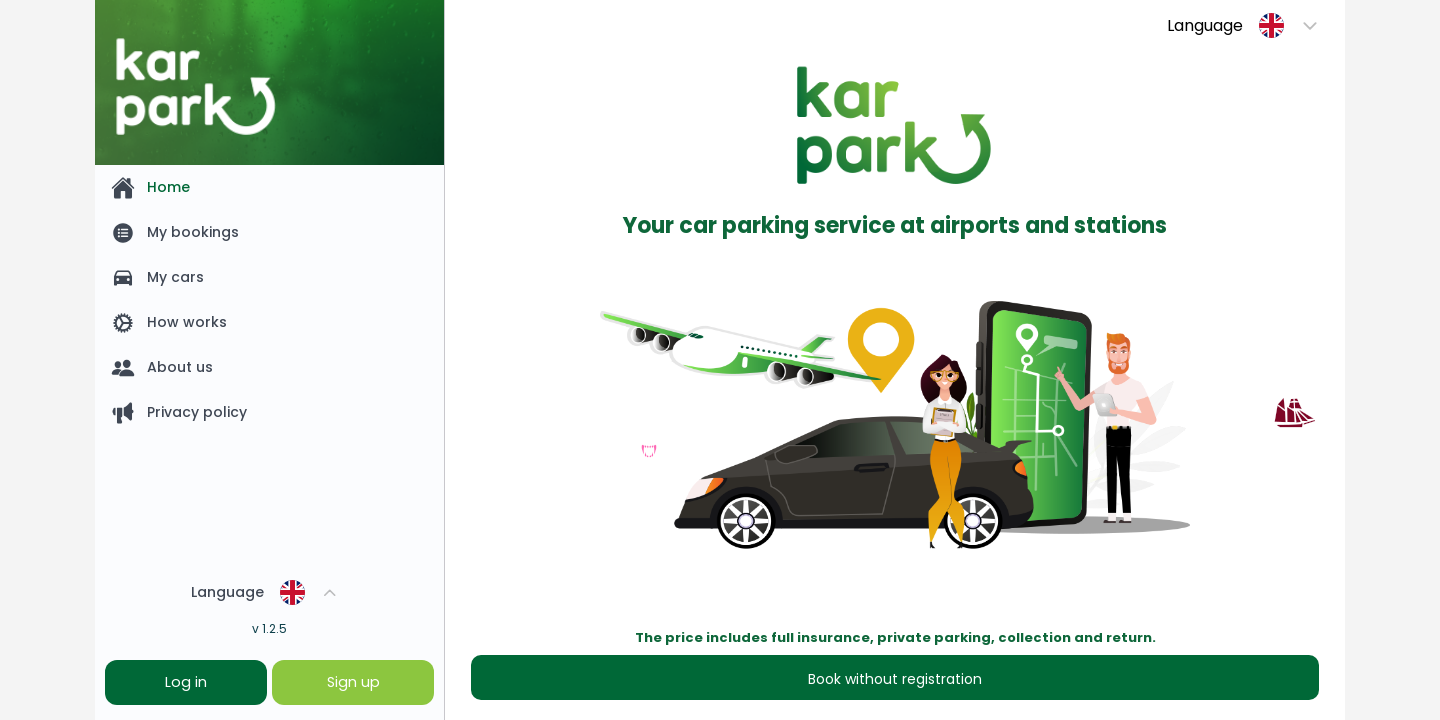 The width and height of the screenshot is (1440, 720). I want to click on select vampire or monster character type, so click(649, 451).